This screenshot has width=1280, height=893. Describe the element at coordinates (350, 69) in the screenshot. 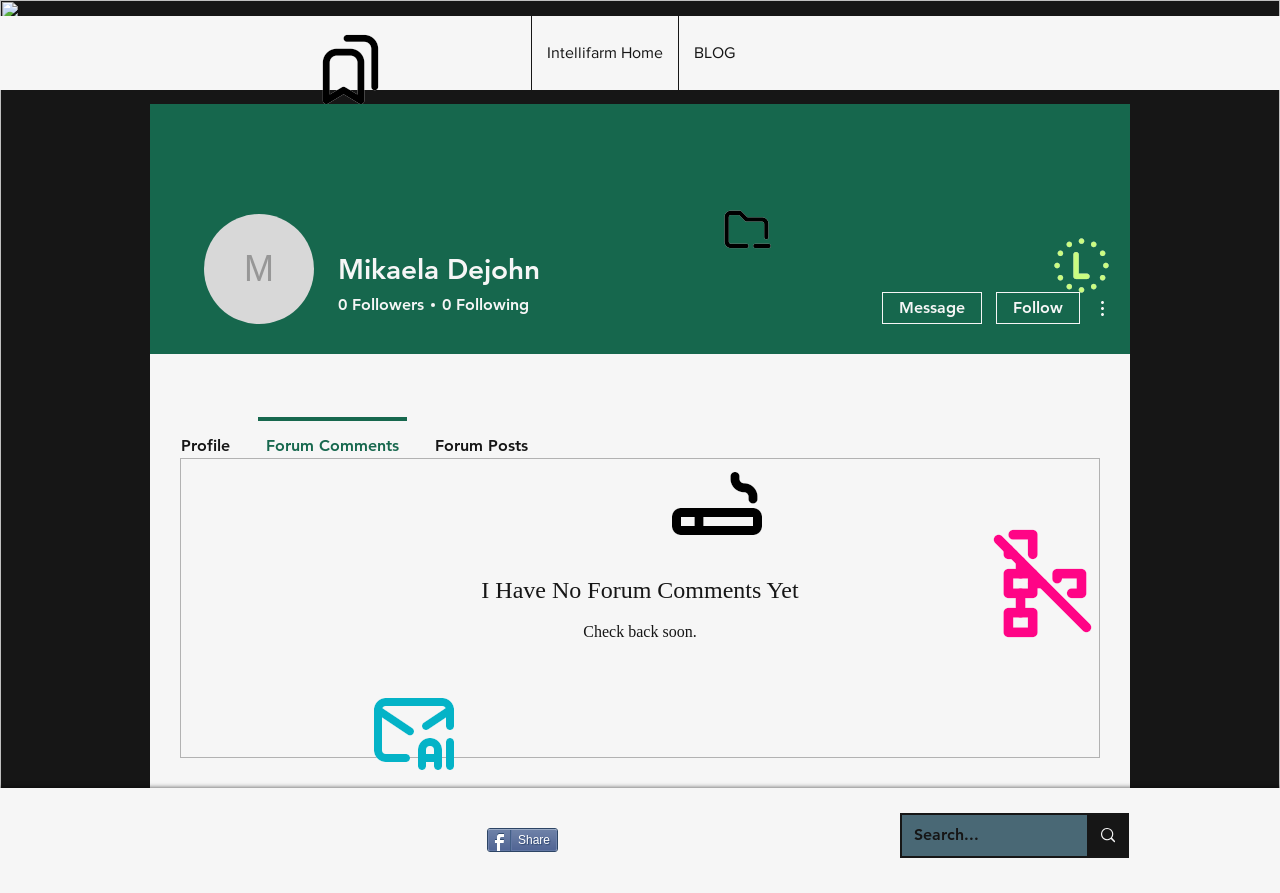

I see `view all saved bookmarks` at that location.